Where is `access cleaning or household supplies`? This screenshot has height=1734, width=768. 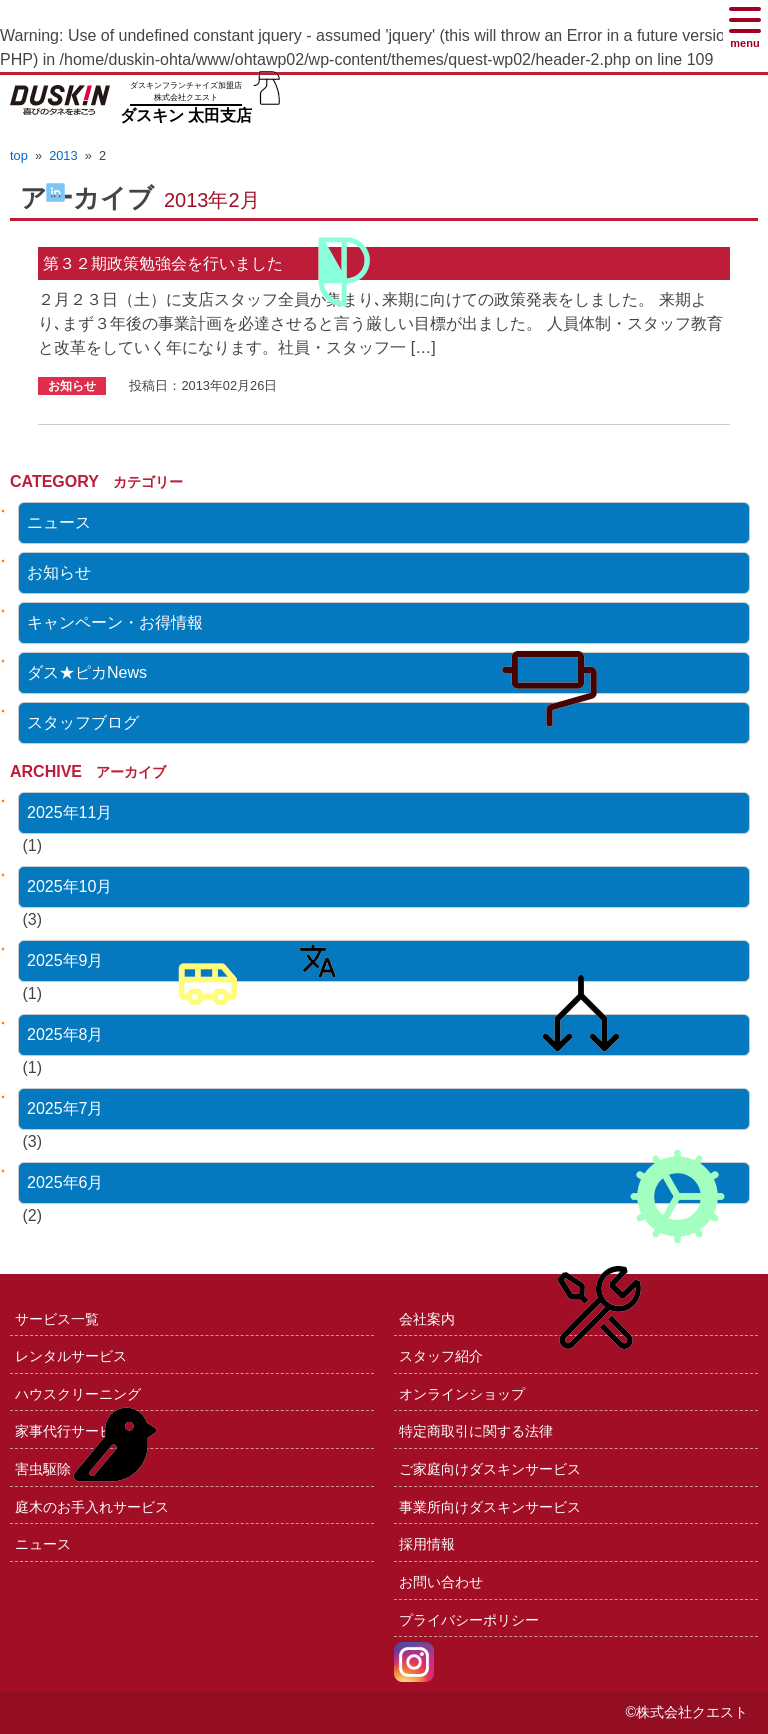 access cleaning or household supplies is located at coordinates (268, 88).